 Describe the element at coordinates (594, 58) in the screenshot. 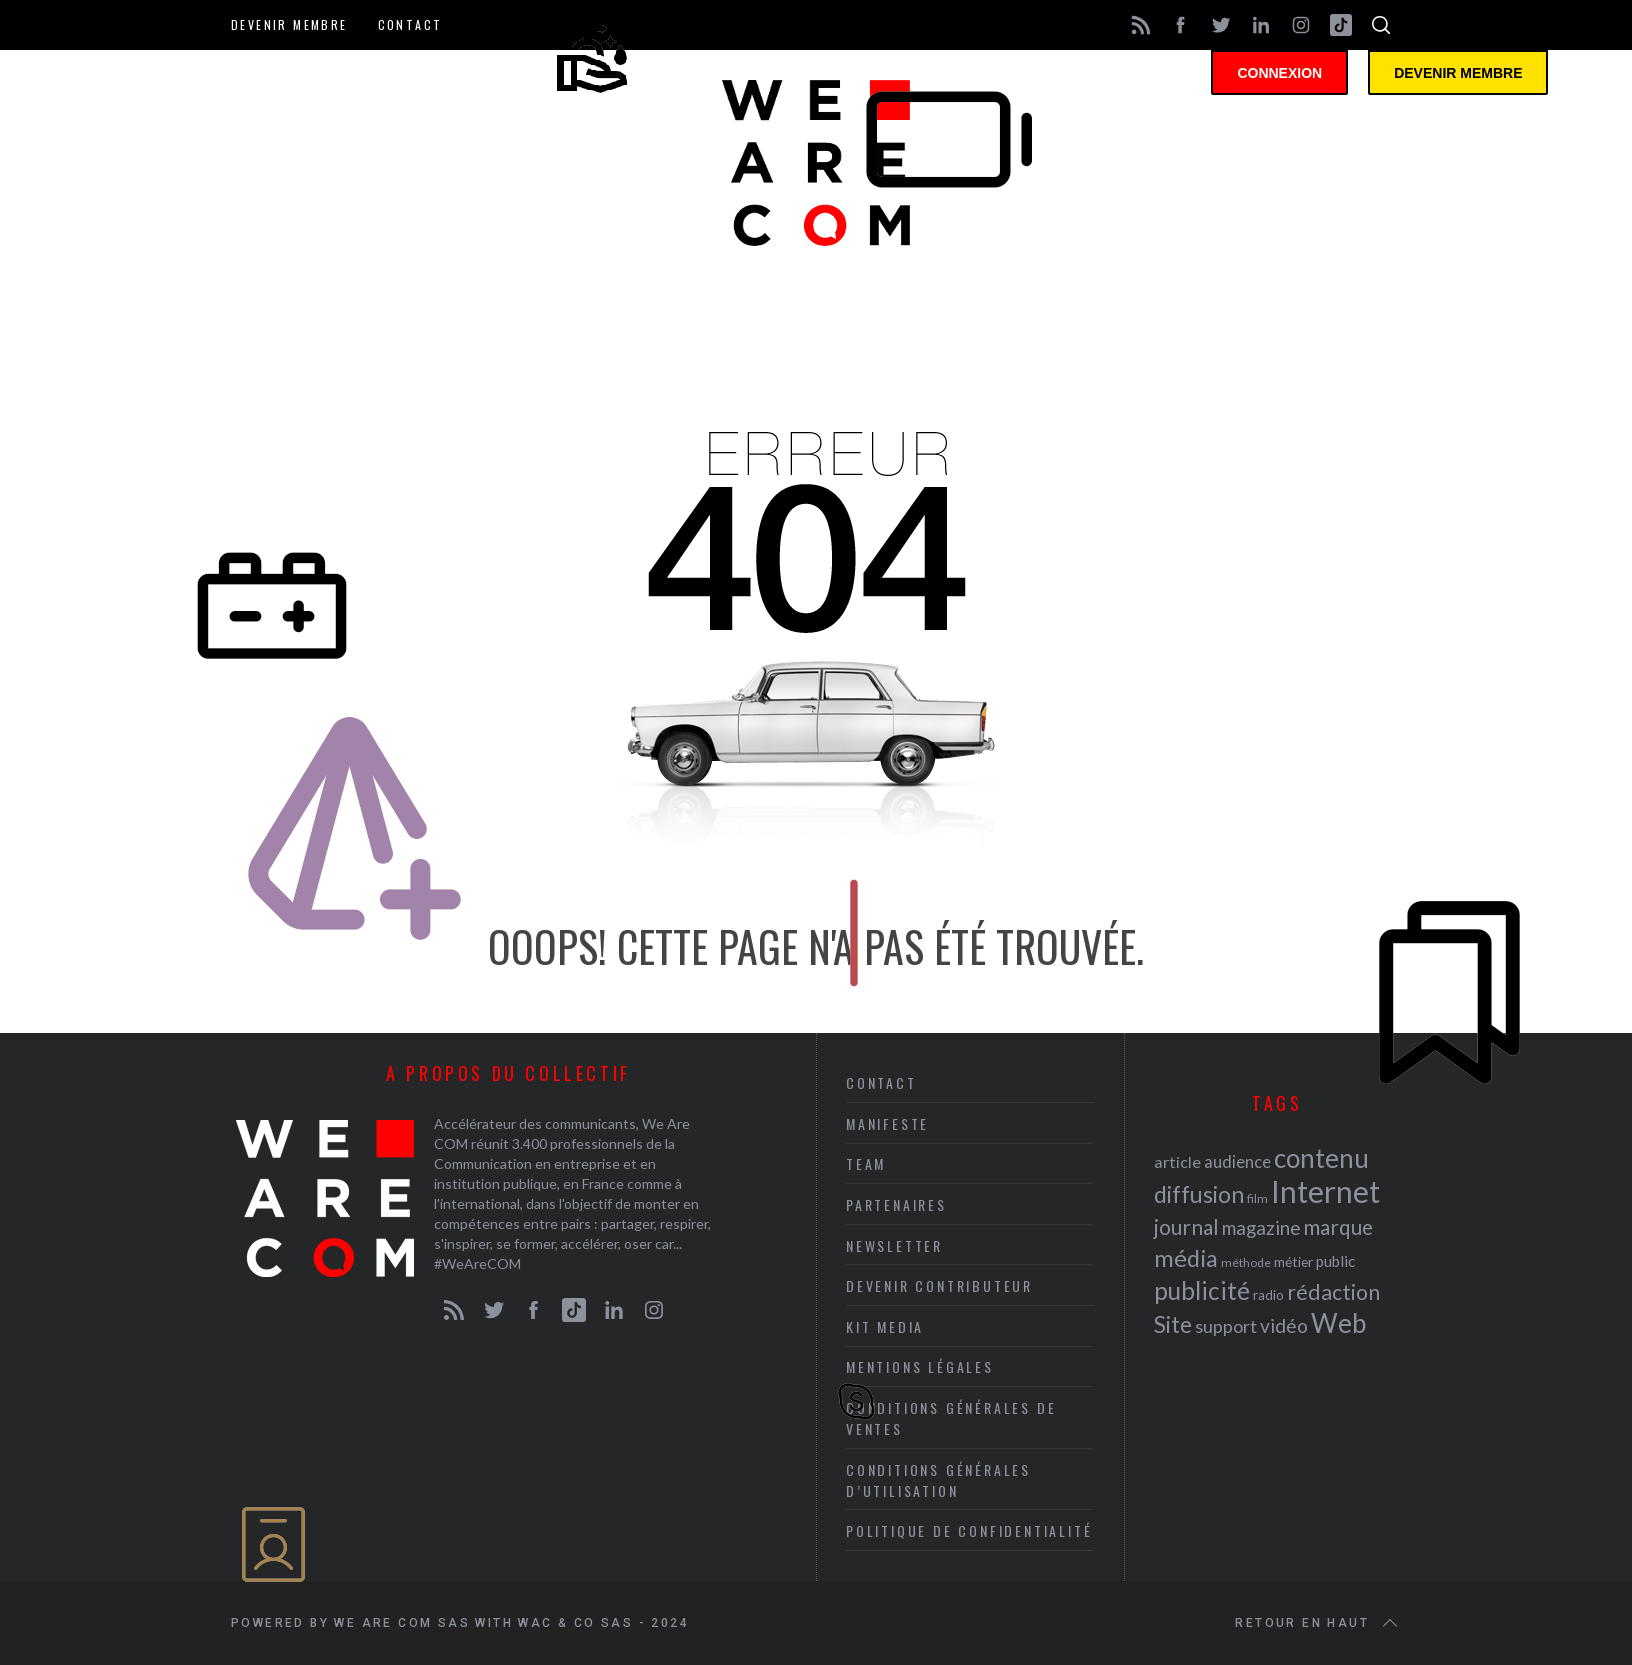

I see `hand hygiene or sanitization reminder` at that location.